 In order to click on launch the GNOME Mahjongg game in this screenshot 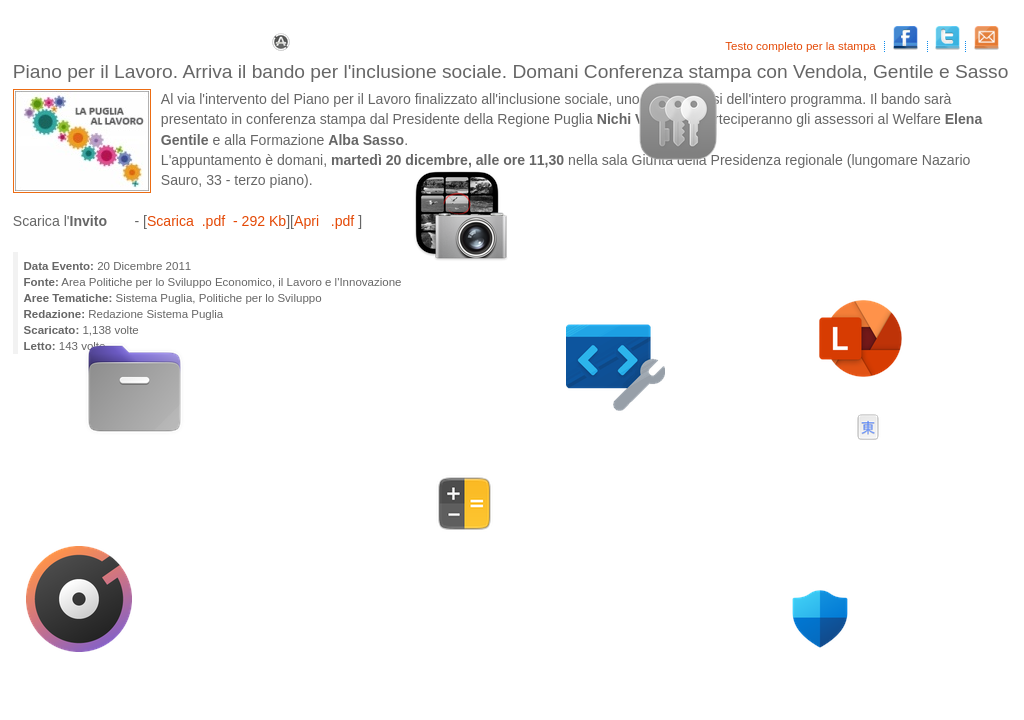, I will do `click(868, 427)`.